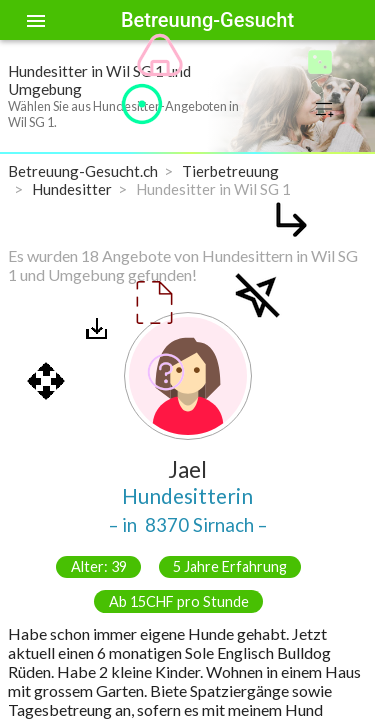 This screenshot has width=375, height=720. What do you see at coordinates (324, 109) in the screenshot?
I see `add a new item to the list` at bounding box center [324, 109].